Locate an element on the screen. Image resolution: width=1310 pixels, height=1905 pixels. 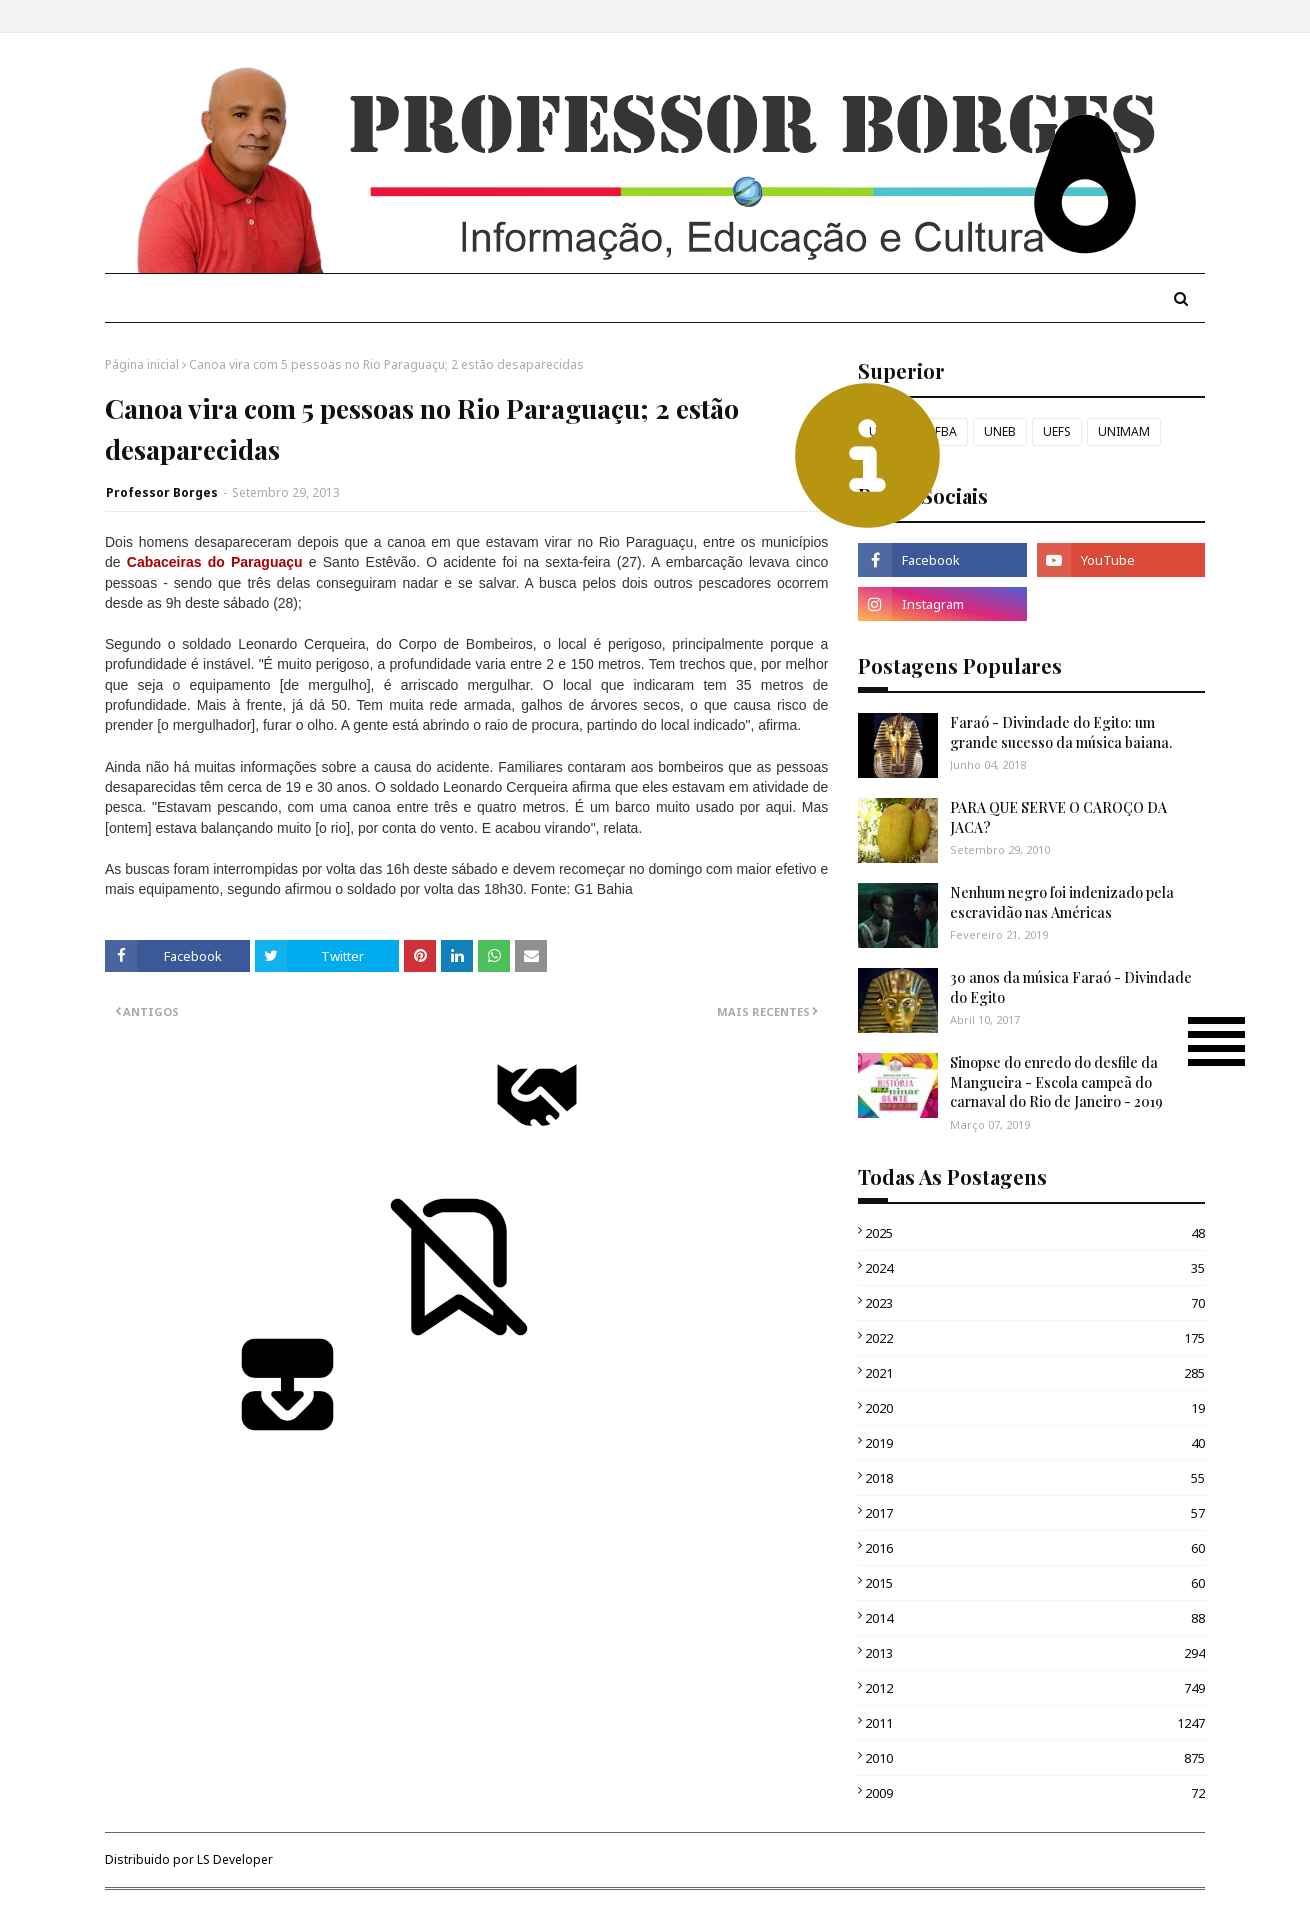
view more information or details is located at coordinates (867, 455).